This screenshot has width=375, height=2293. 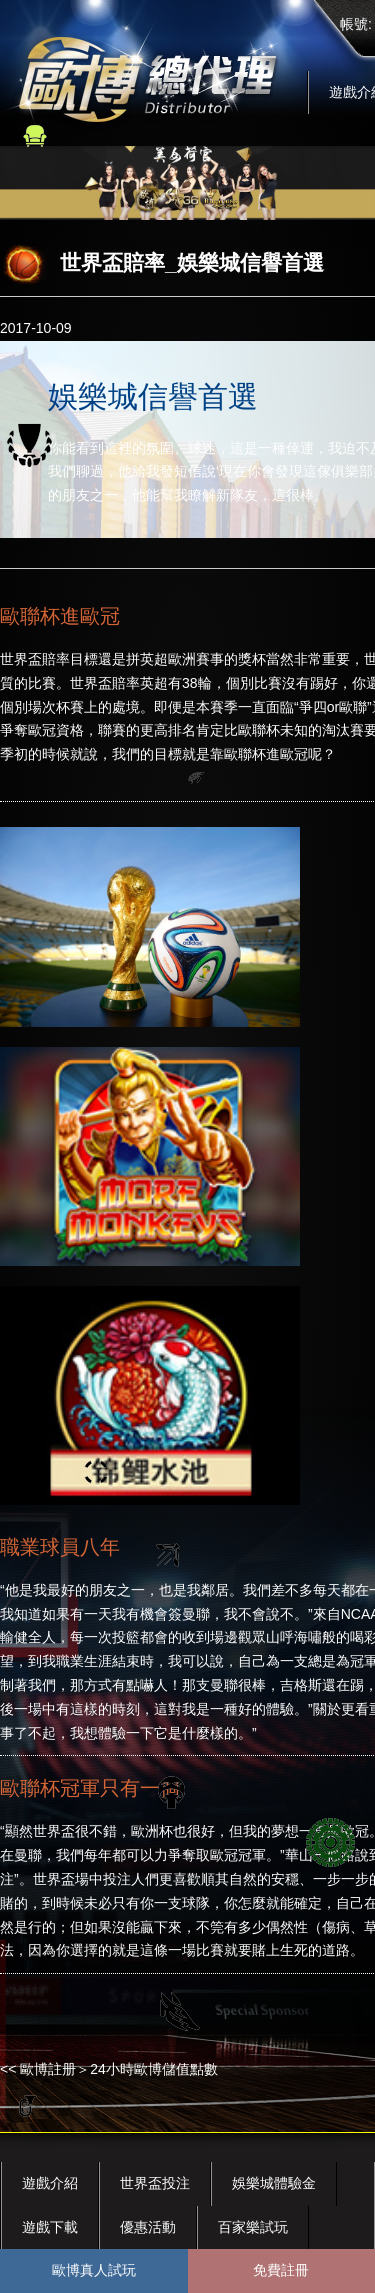 What do you see at coordinates (96, 1472) in the screenshot?
I see `tap to select an item or target` at bounding box center [96, 1472].